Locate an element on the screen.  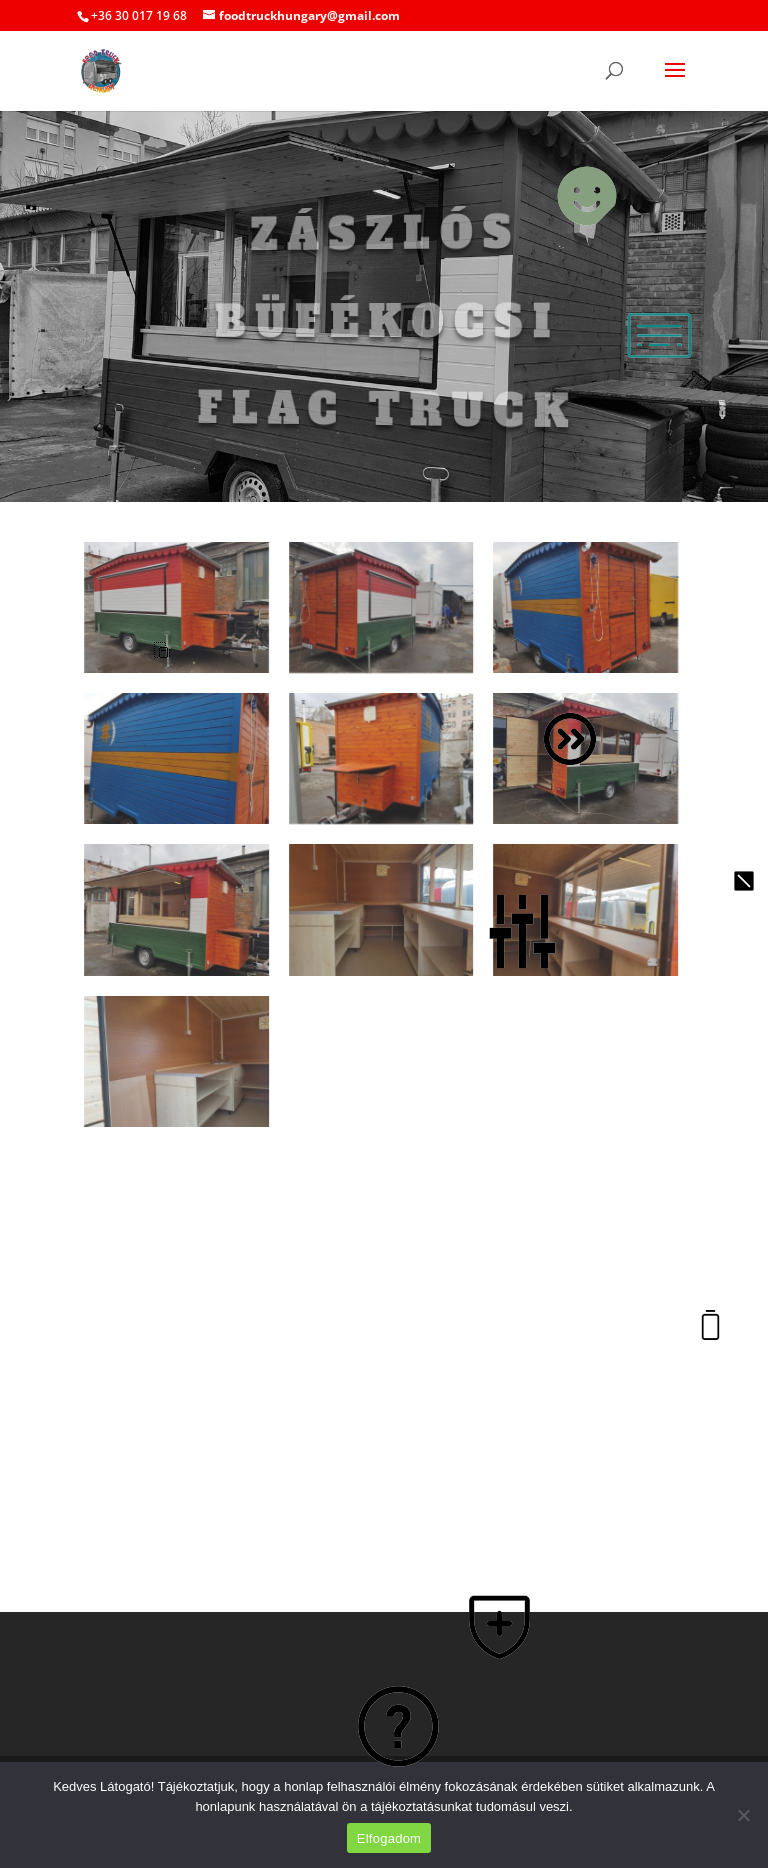
placeholder for missing or unavailable image content is located at coordinates (744, 881).